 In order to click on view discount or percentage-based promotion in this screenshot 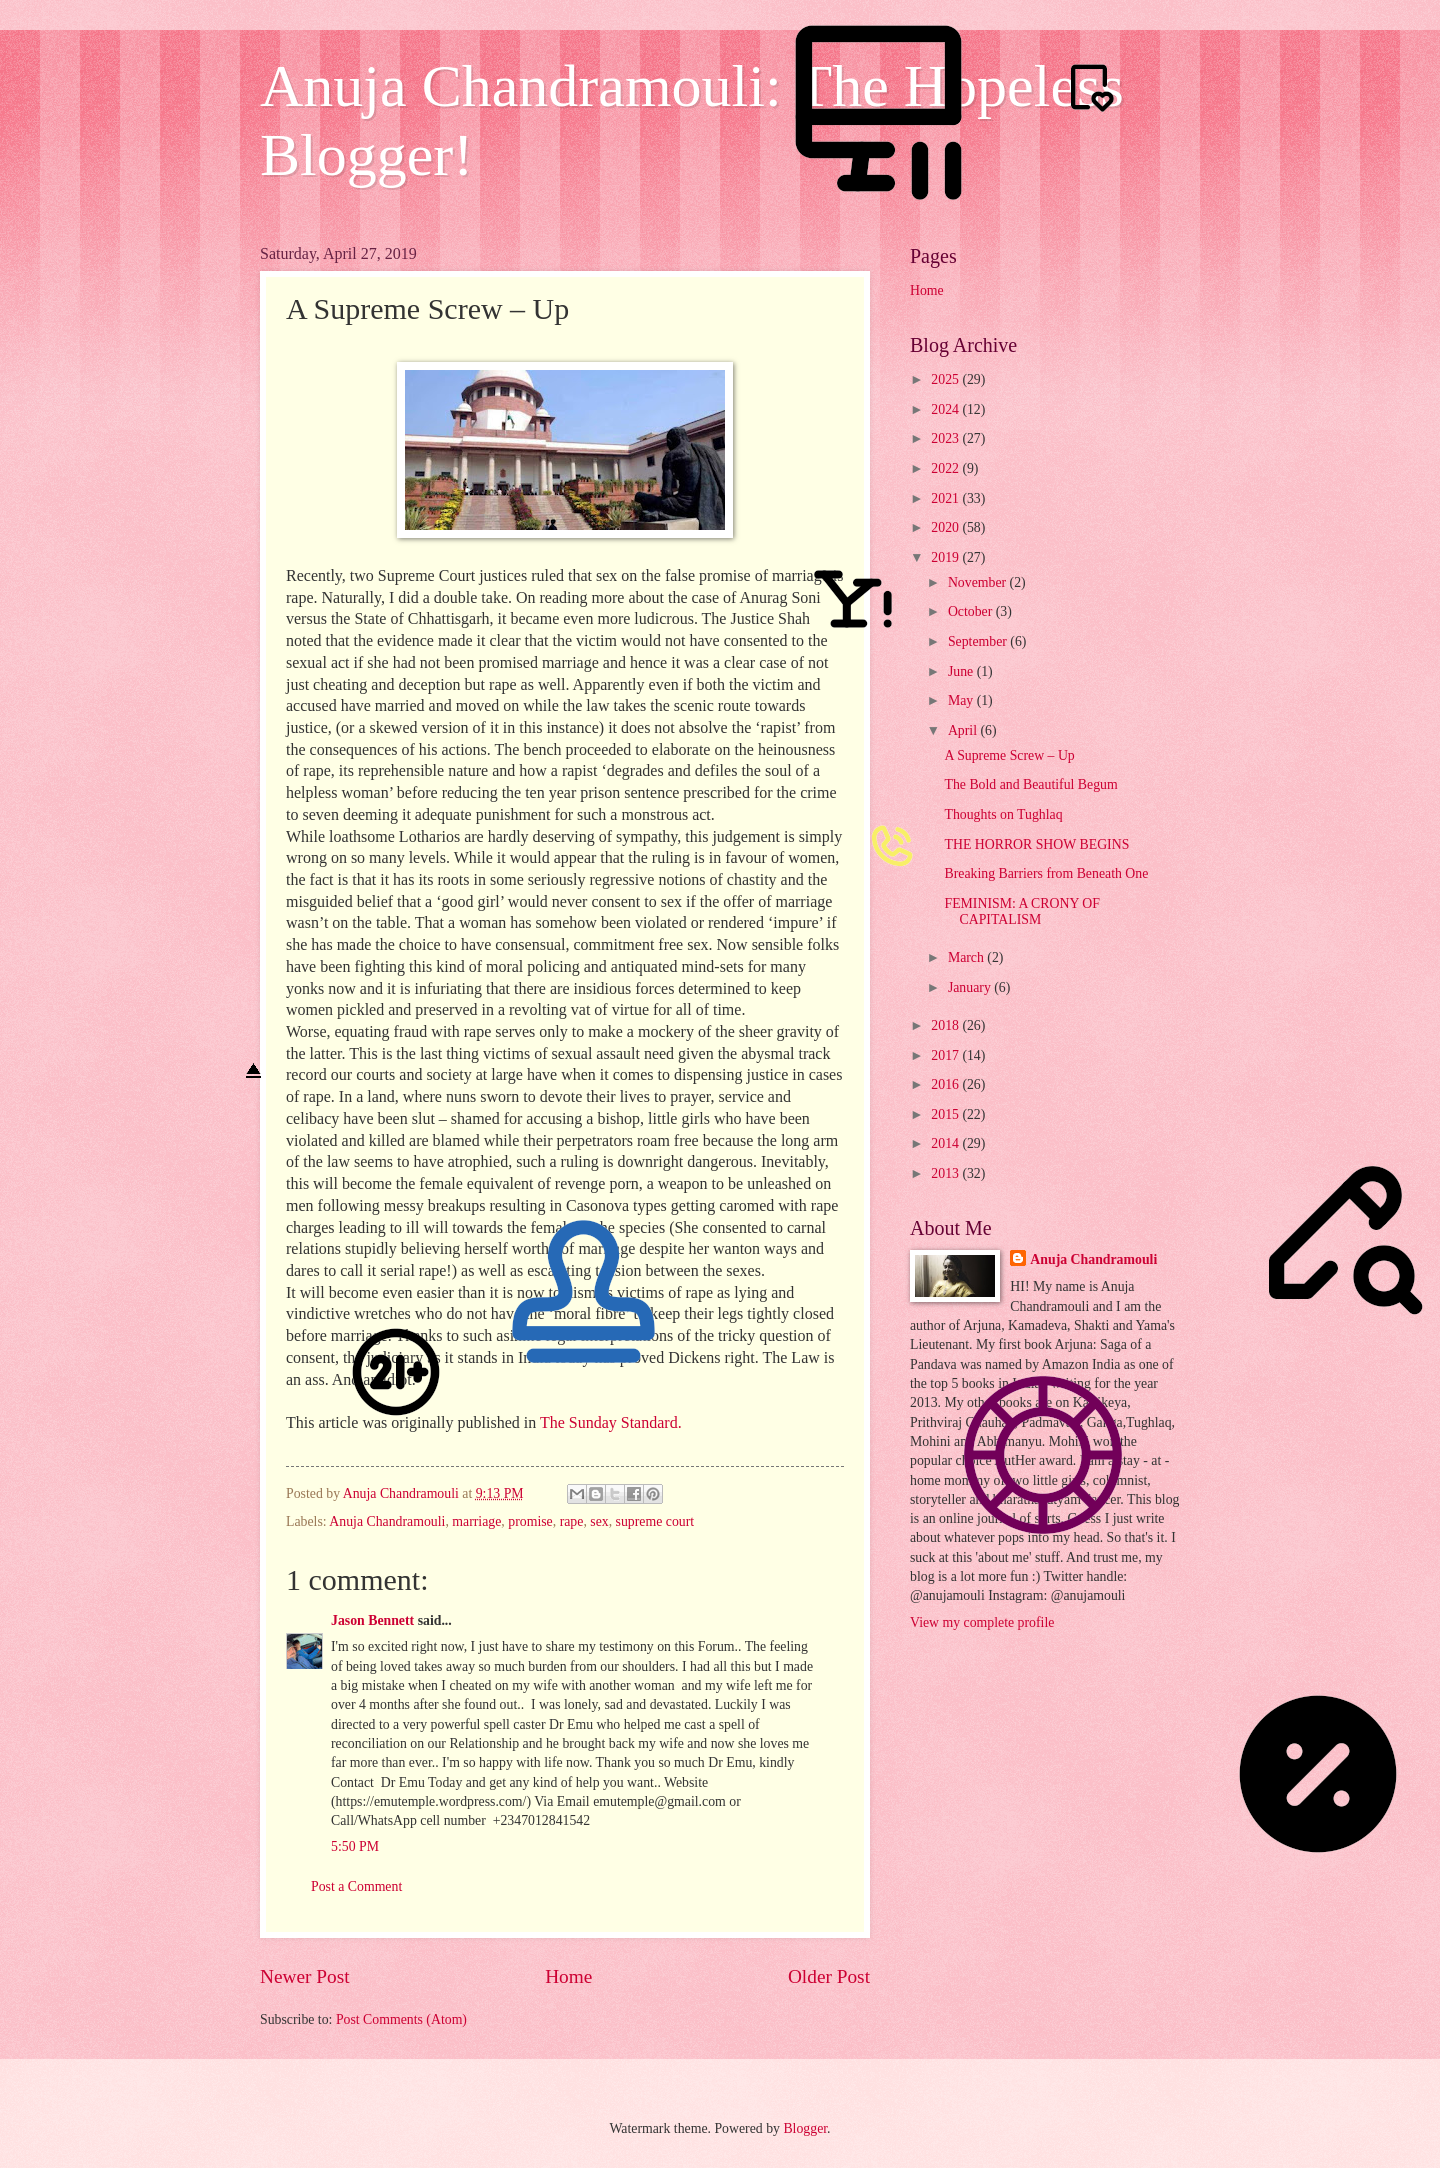, I will do `click(1318, 1774)`.